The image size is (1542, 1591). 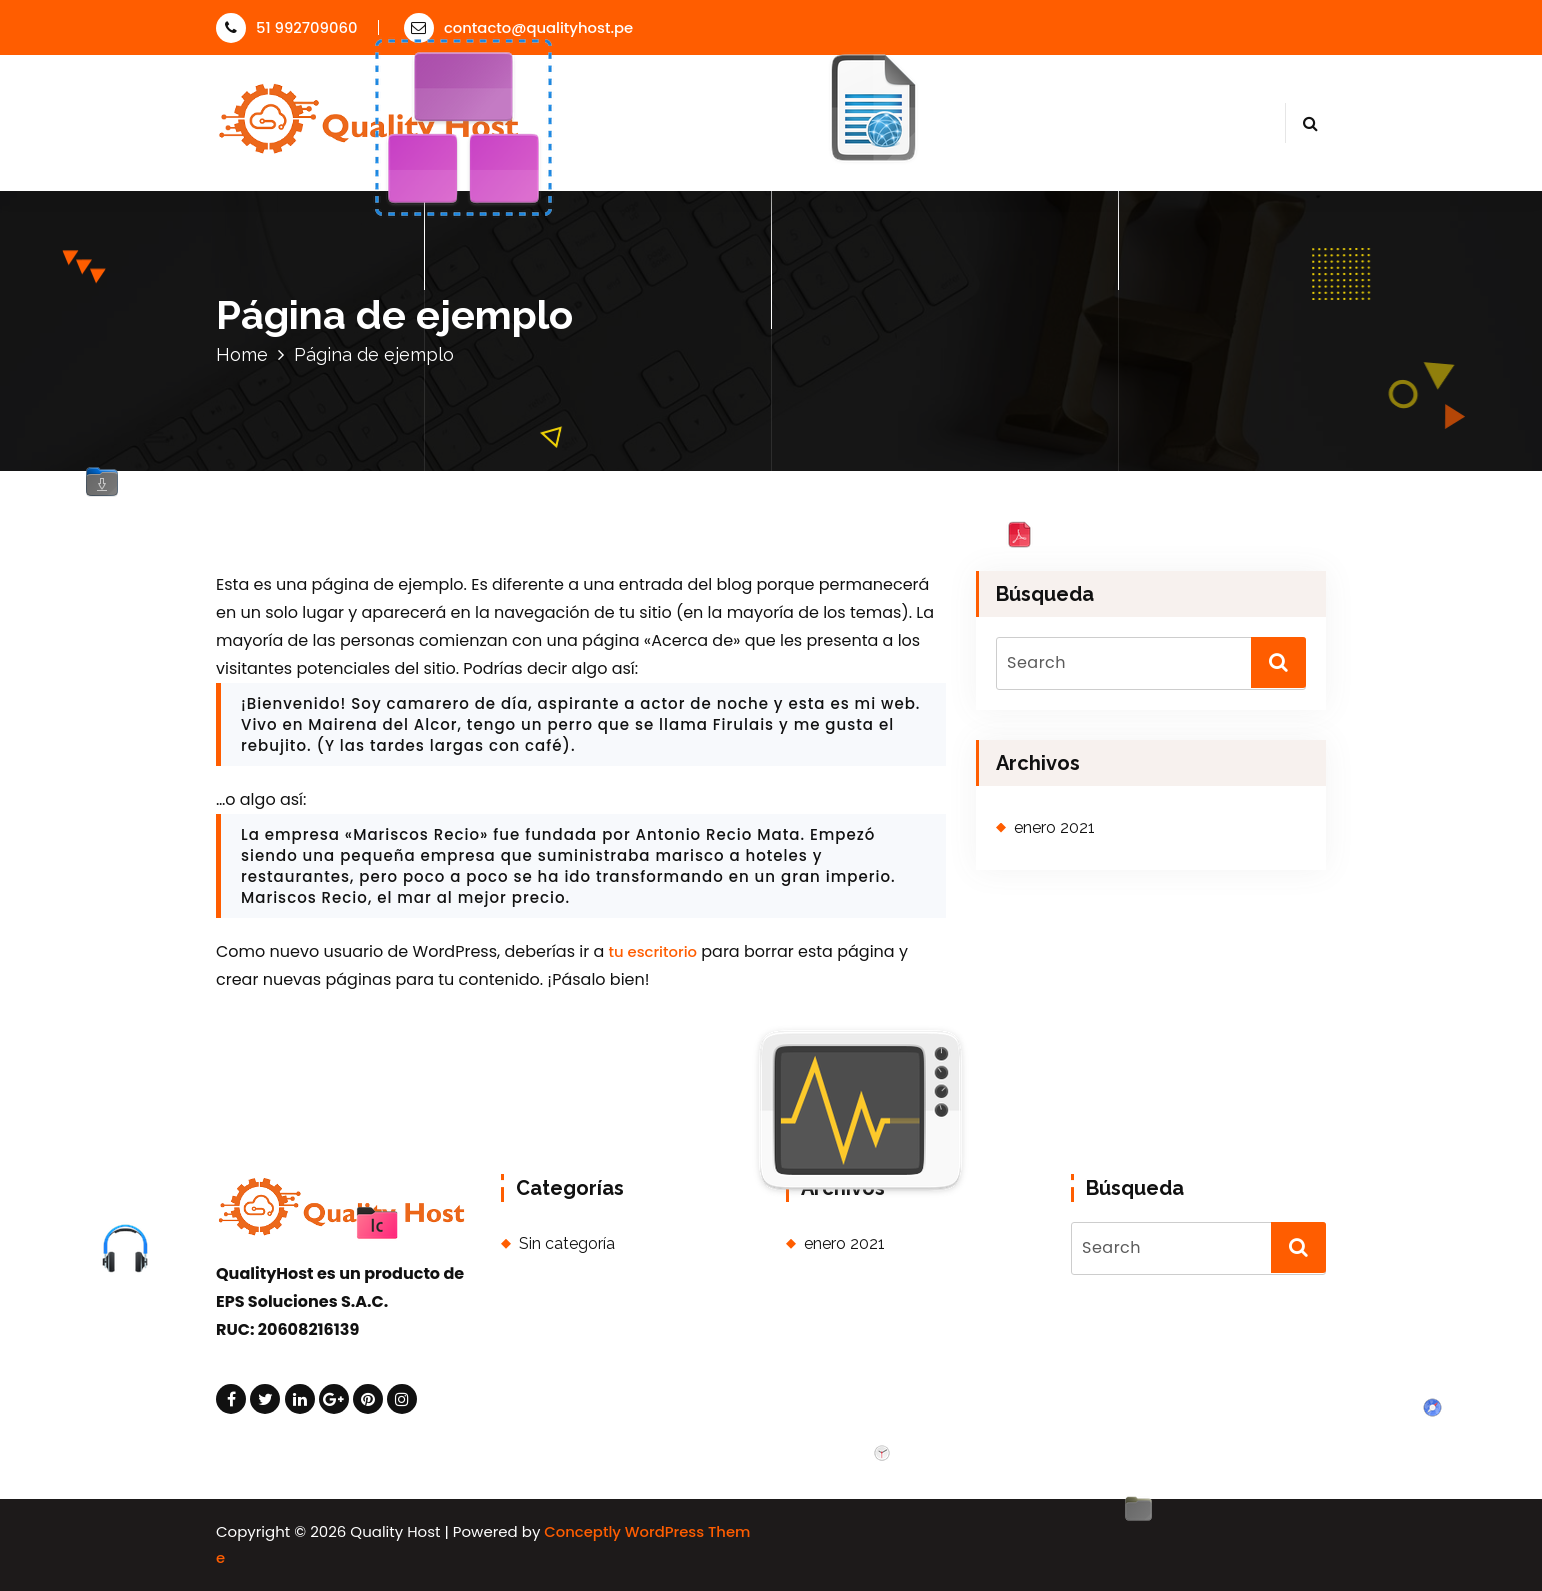 I want to click on a PDF document file, so click(x=1019, y=534).